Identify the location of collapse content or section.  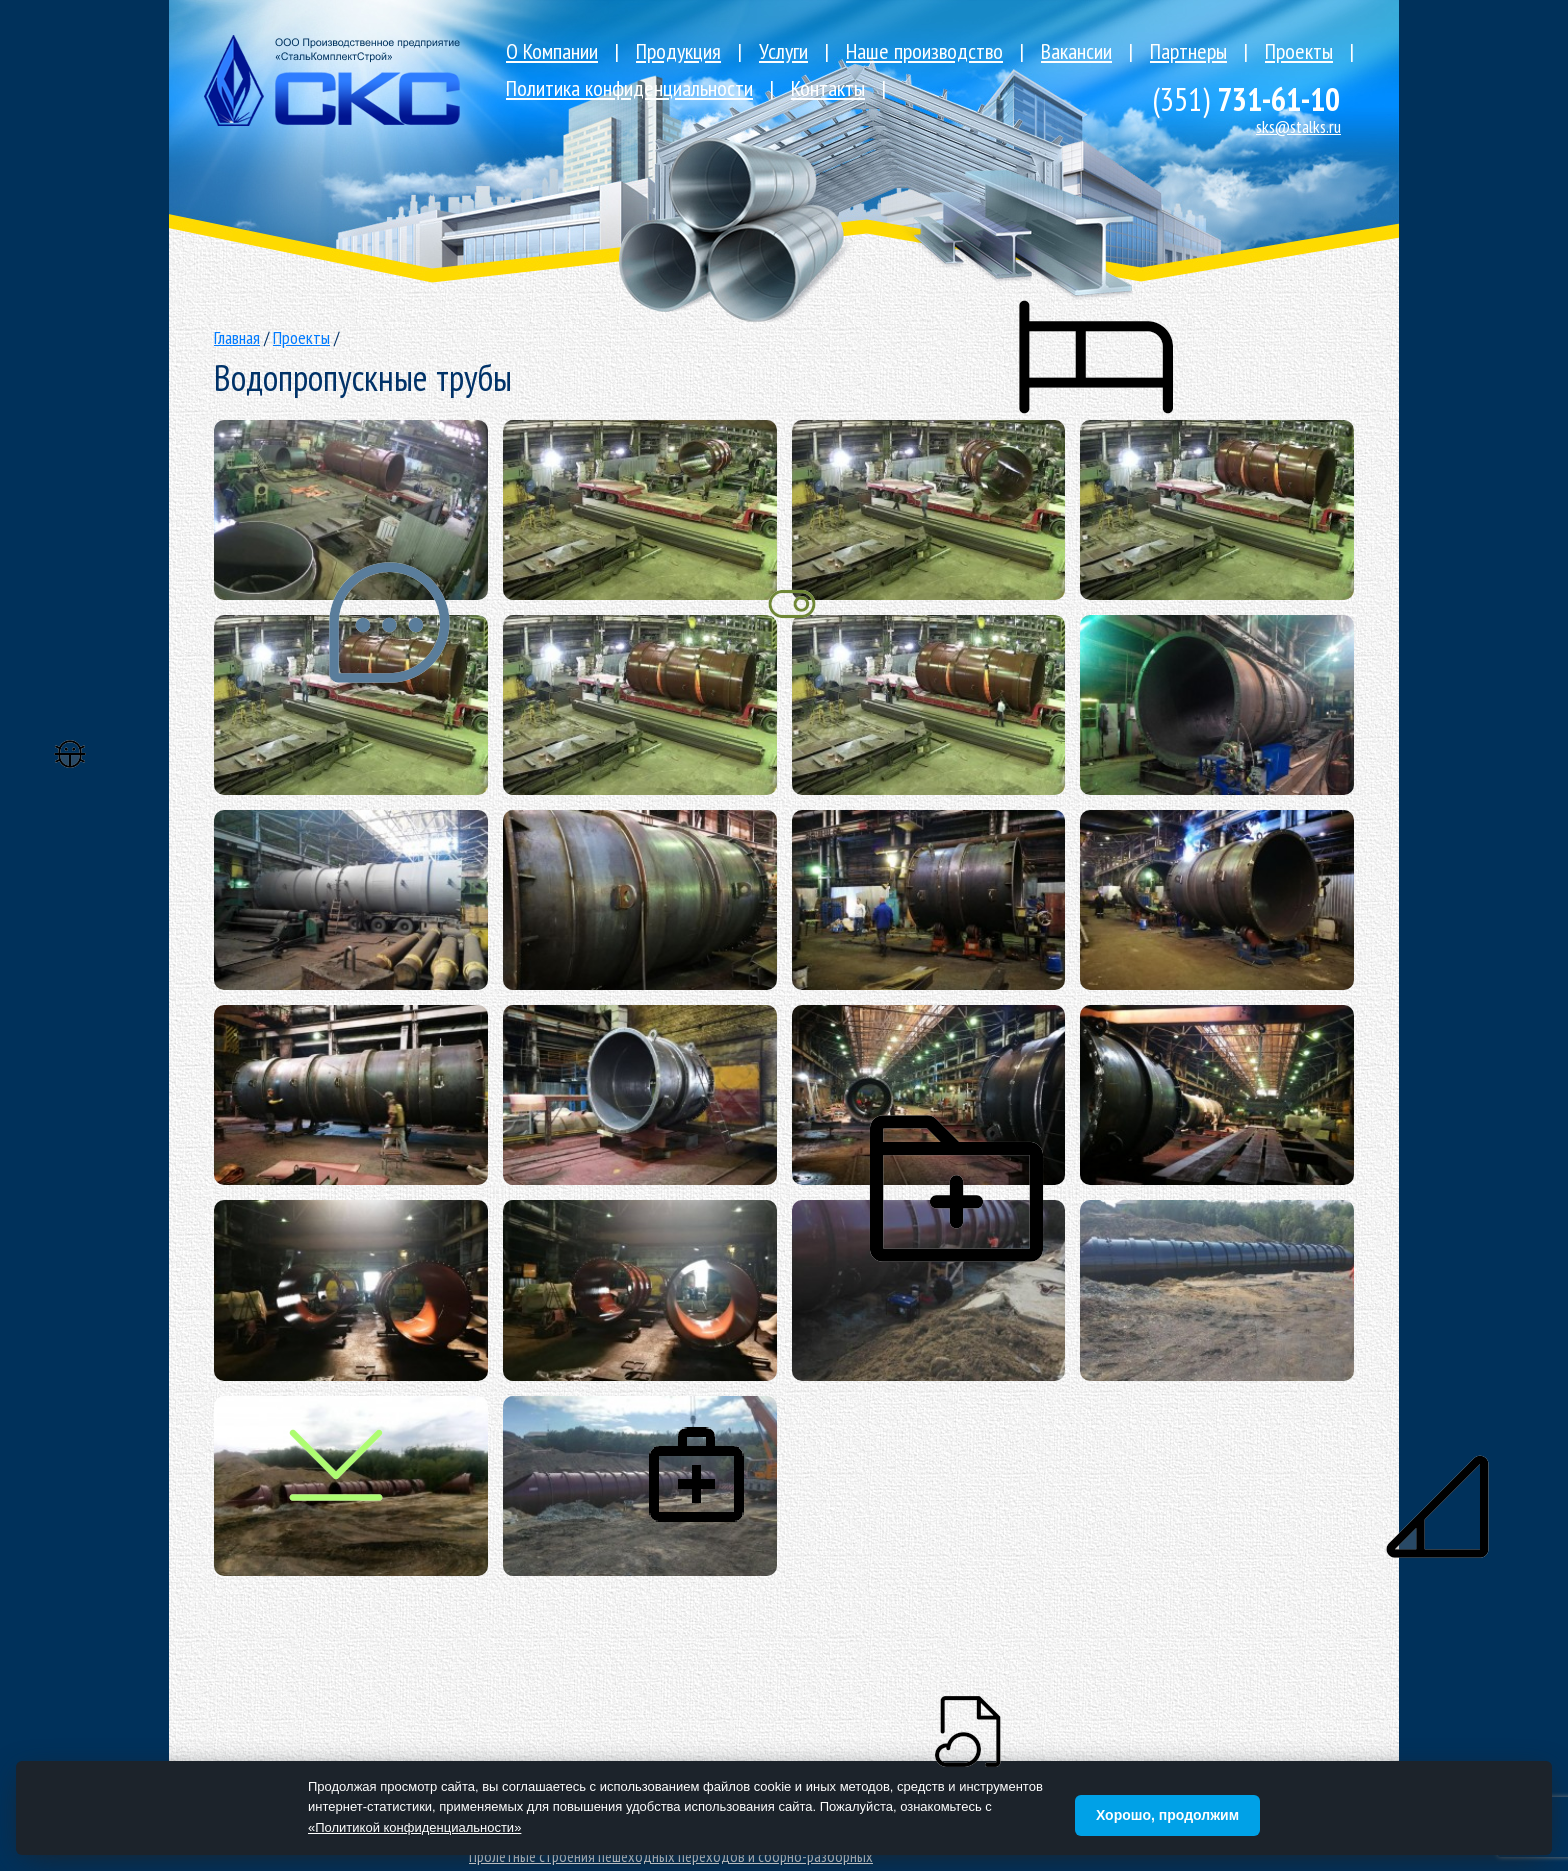
(336, 1463).